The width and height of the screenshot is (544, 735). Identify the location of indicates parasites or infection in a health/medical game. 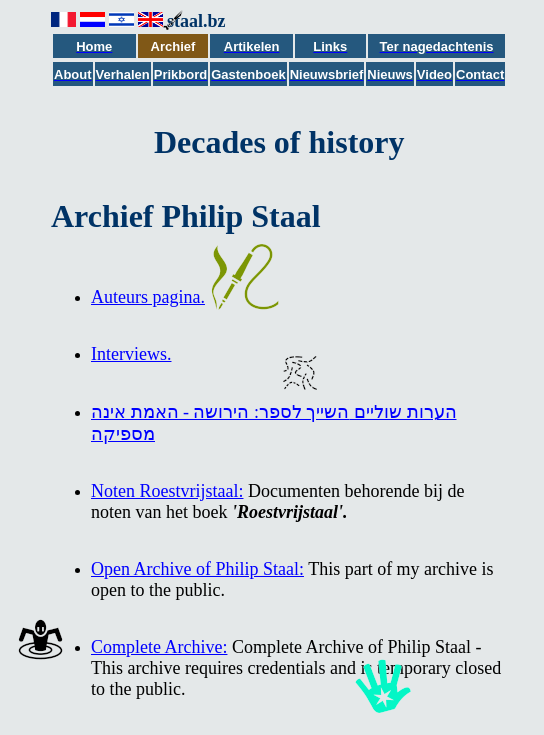
(300, 373).